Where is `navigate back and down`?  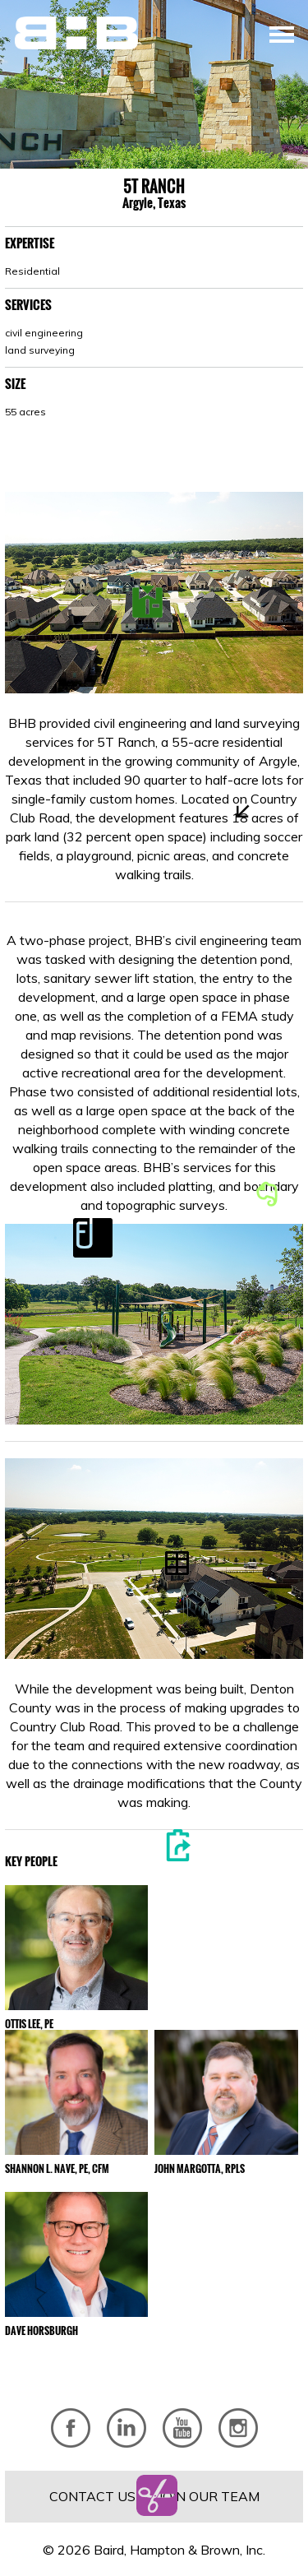 navigate back and down is located at coordinates (241, 812).